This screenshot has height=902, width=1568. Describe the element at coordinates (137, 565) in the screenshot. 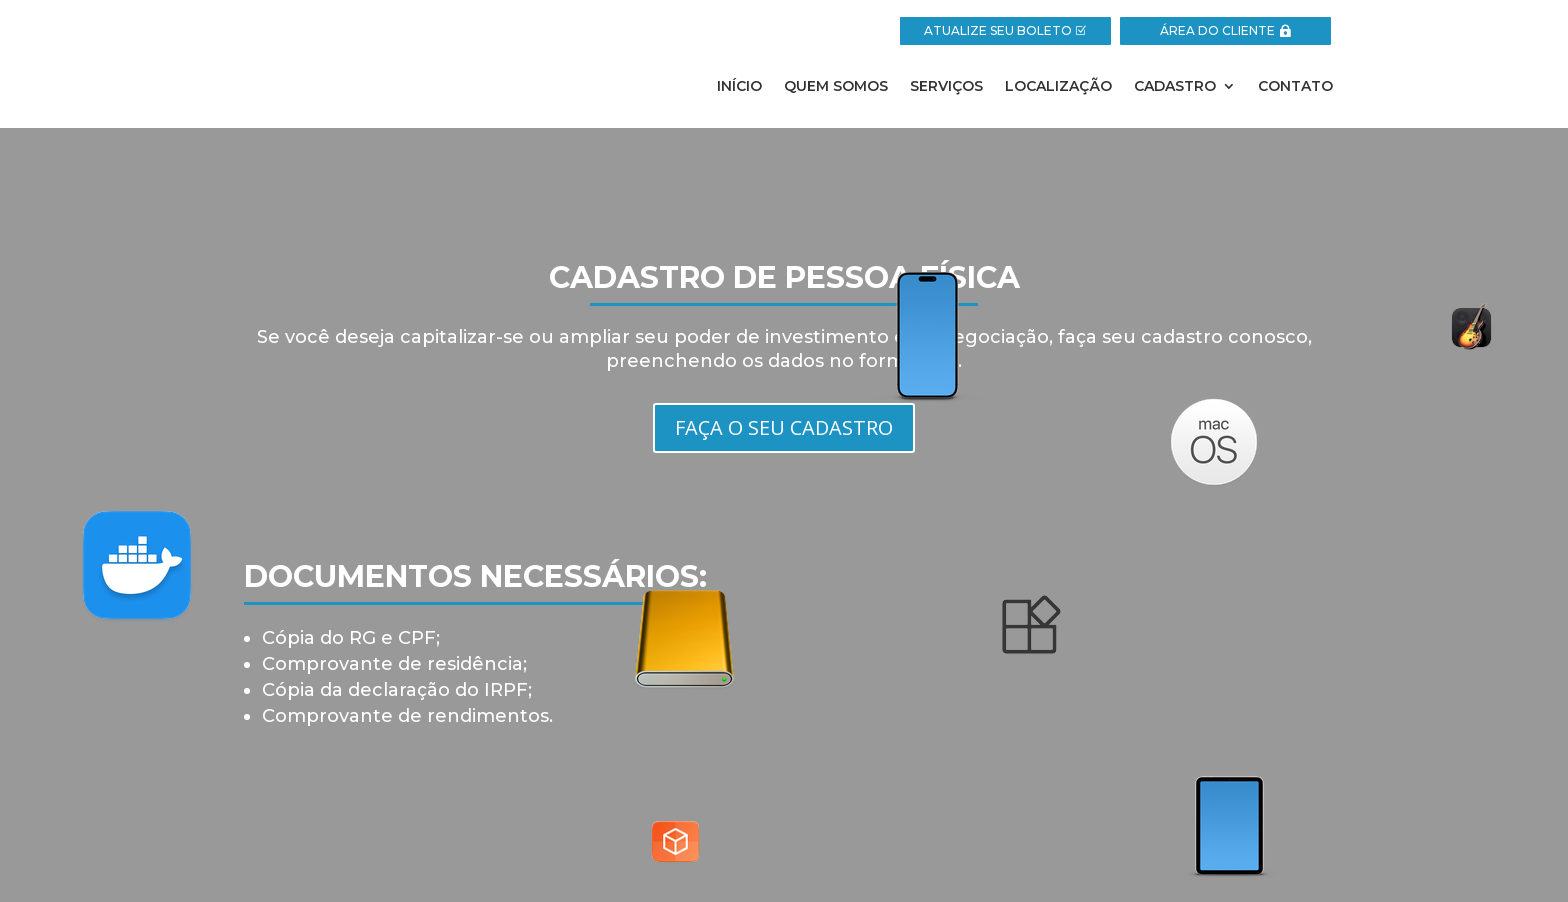

I see `open Docker Desktop application` at that location.